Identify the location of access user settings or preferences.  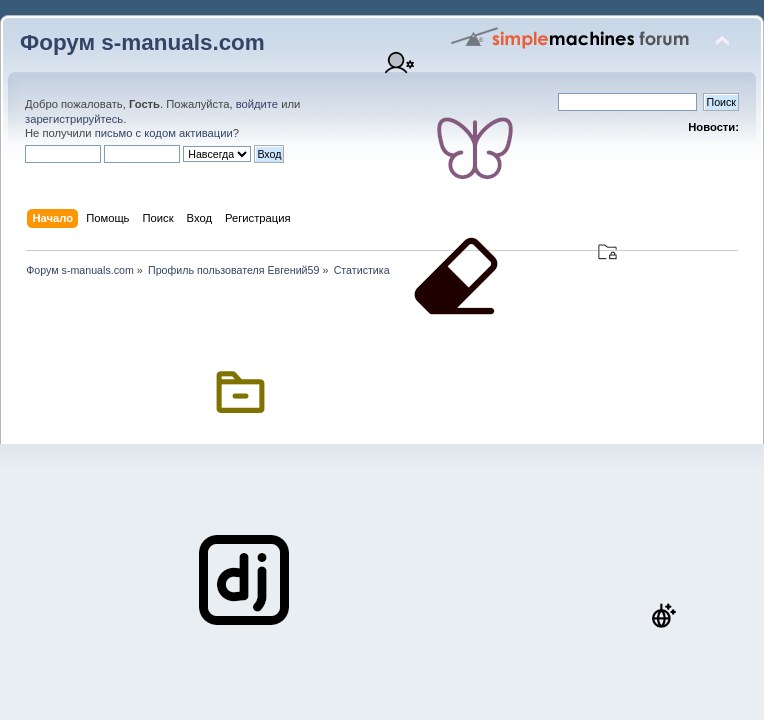
(398, 63).